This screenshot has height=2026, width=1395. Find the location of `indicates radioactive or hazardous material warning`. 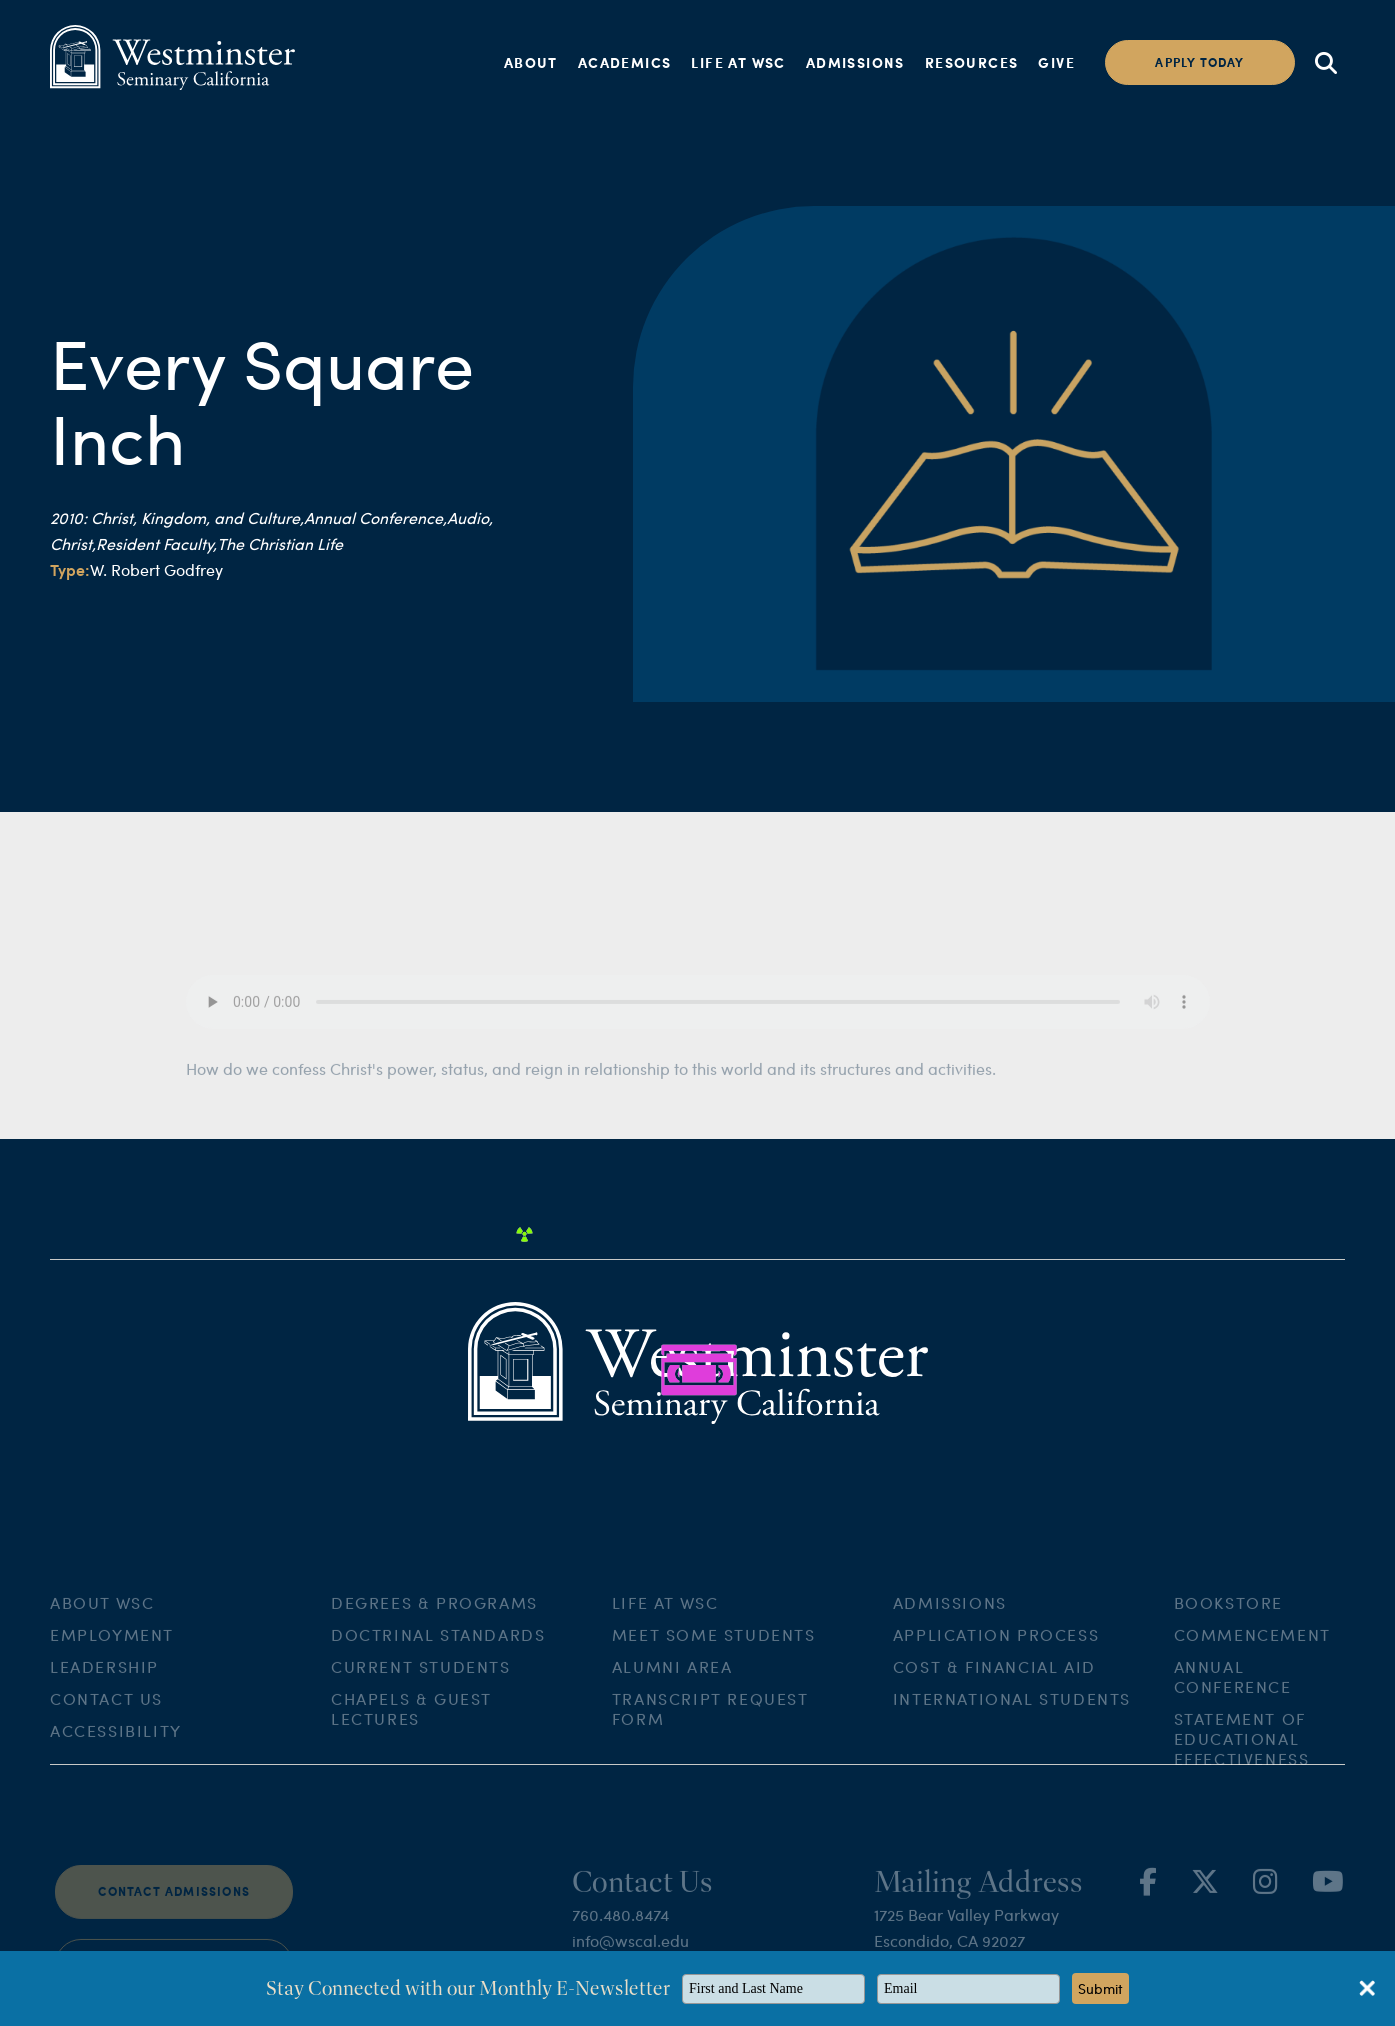

indicates radioactive or hazardous material warning is located at coordinates (524, 1234).